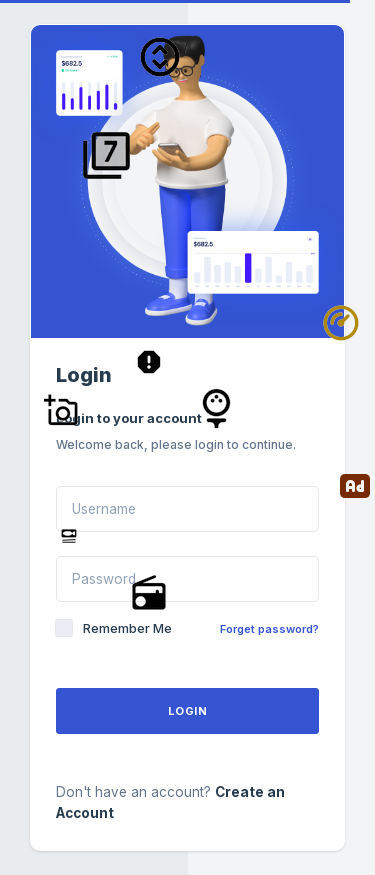 The width and height of the screenshot is (375, 875). What do you see at coordinates (355, 486) in the screenshot?
I see `indicates sponsored or advertisement content` at bounding box center [355, 486].